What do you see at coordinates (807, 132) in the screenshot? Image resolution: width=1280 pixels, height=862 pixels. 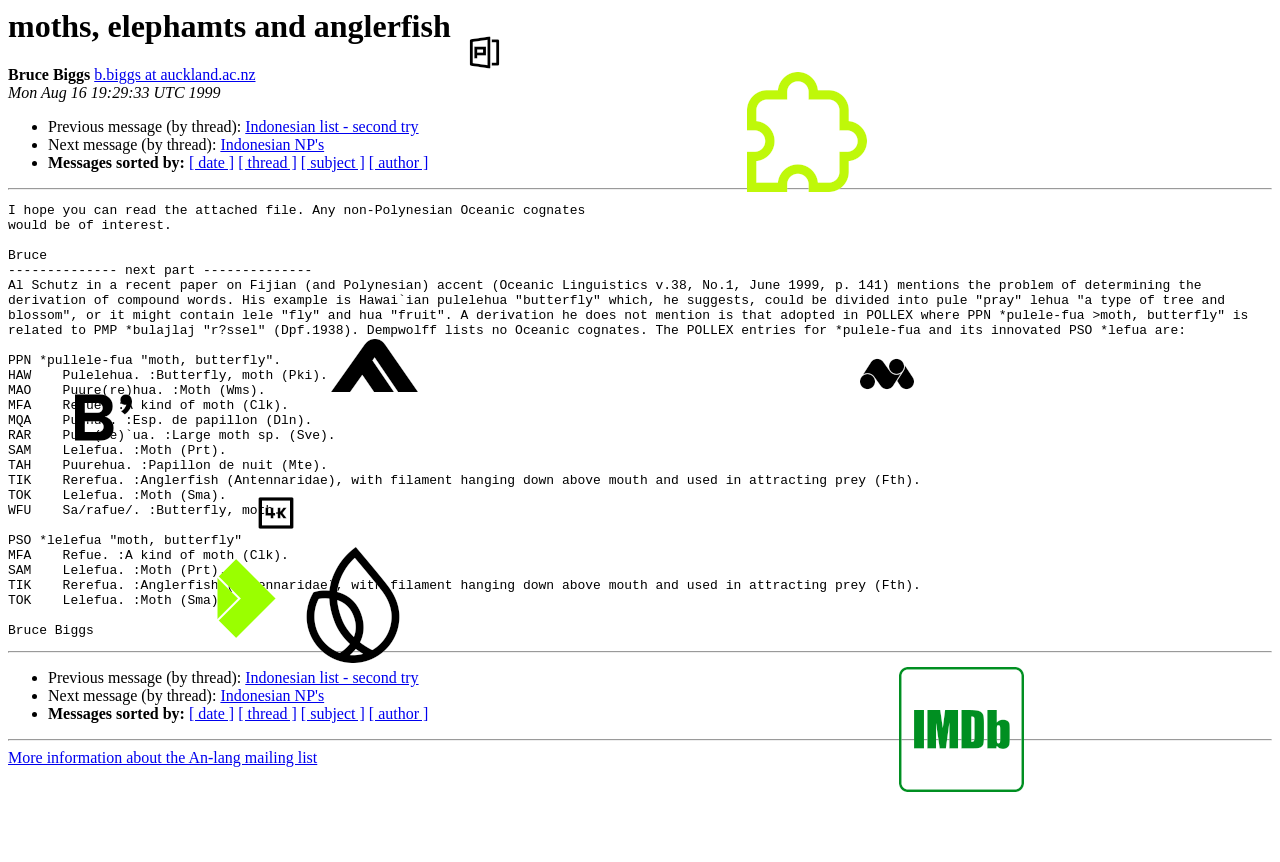 I see `wxt framework logo` at bounding box center [807, 132].